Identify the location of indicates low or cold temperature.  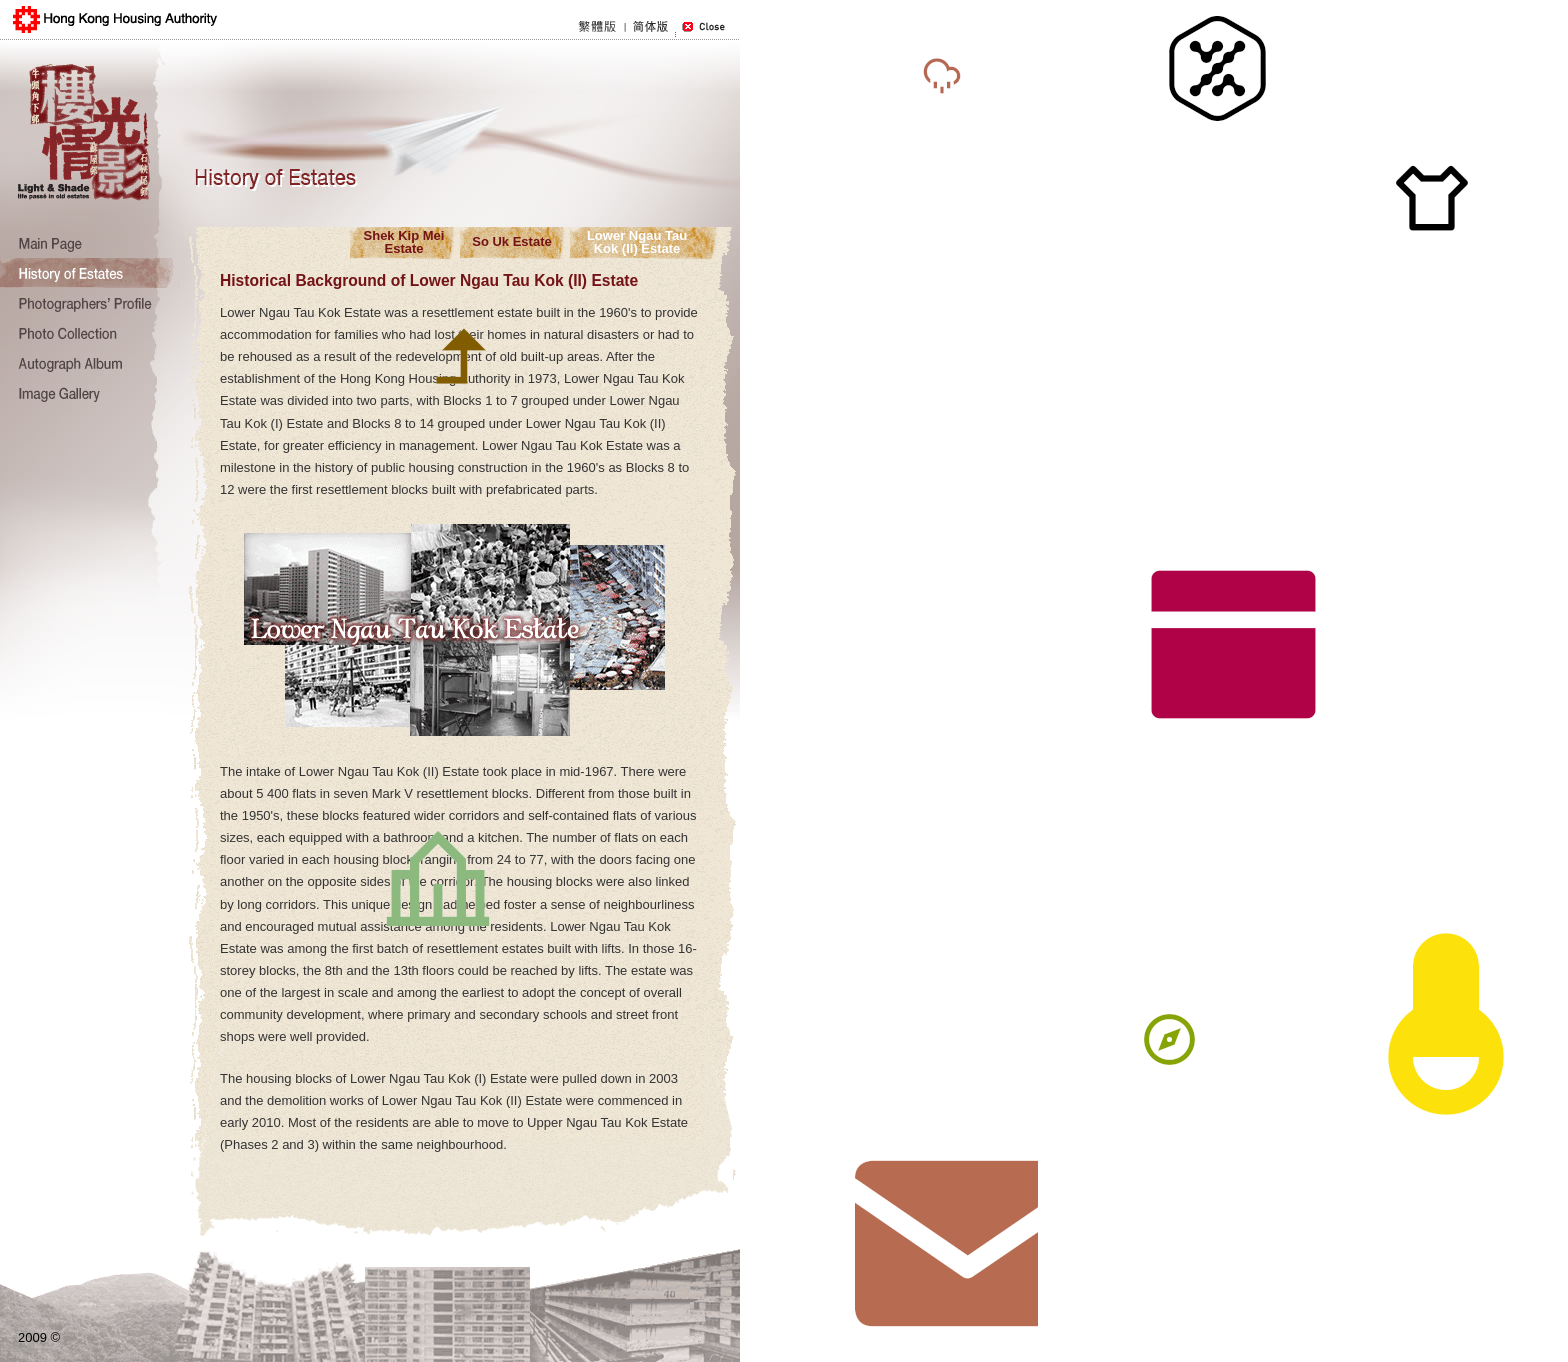
(1446, 1024).